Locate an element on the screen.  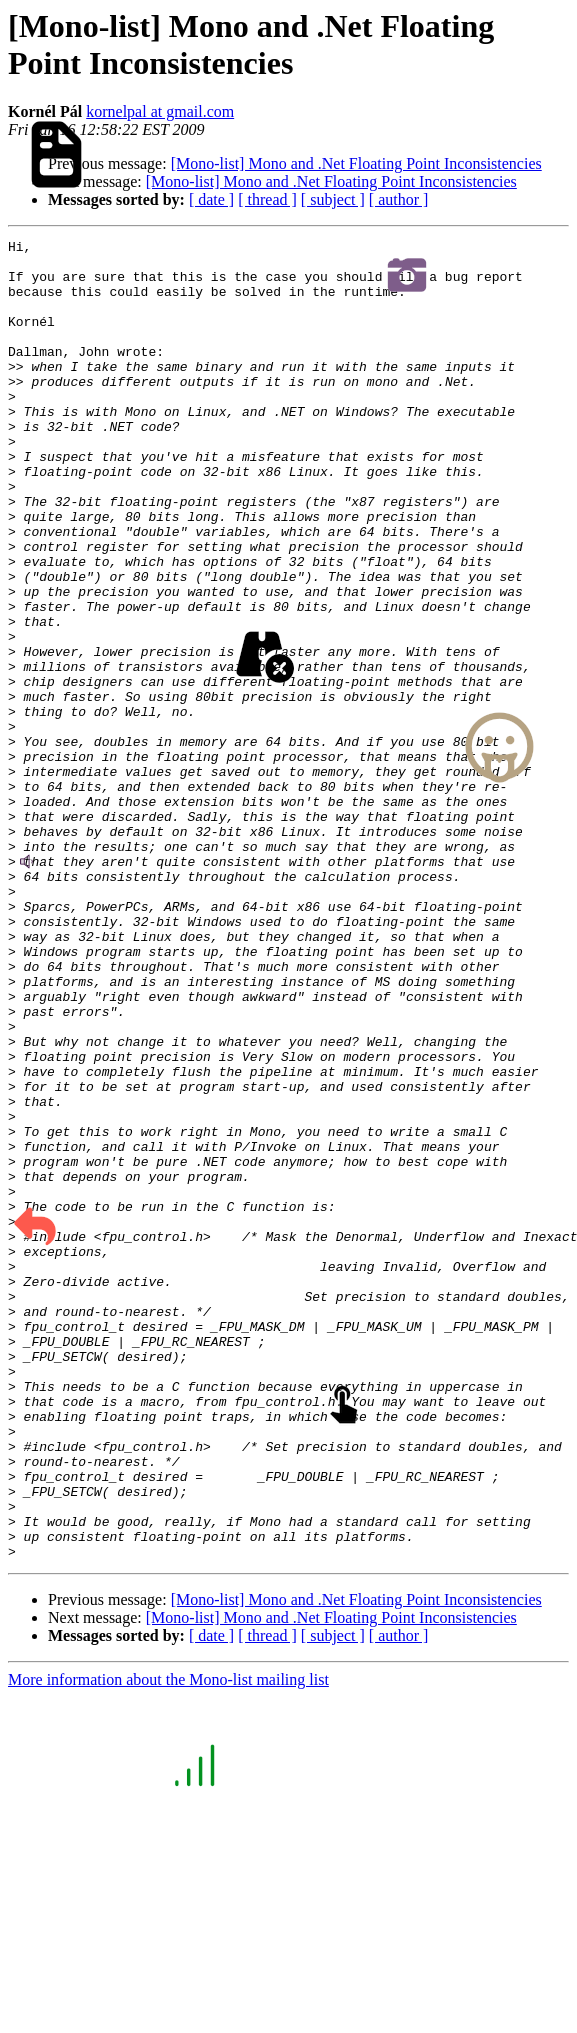
volume set to low level is located at coordinates (27, 861).